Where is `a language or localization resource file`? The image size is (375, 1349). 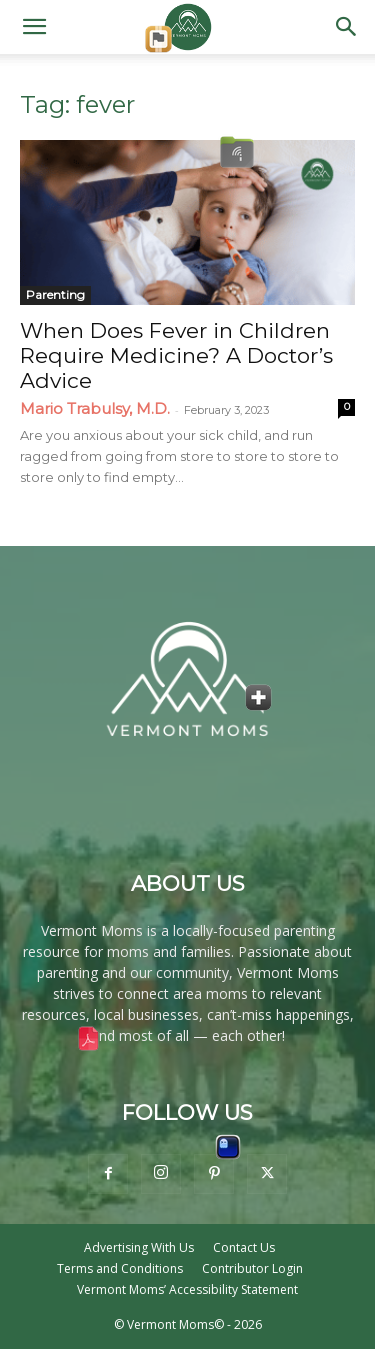 a language or localization resource file is located at coordinates (158, 39).